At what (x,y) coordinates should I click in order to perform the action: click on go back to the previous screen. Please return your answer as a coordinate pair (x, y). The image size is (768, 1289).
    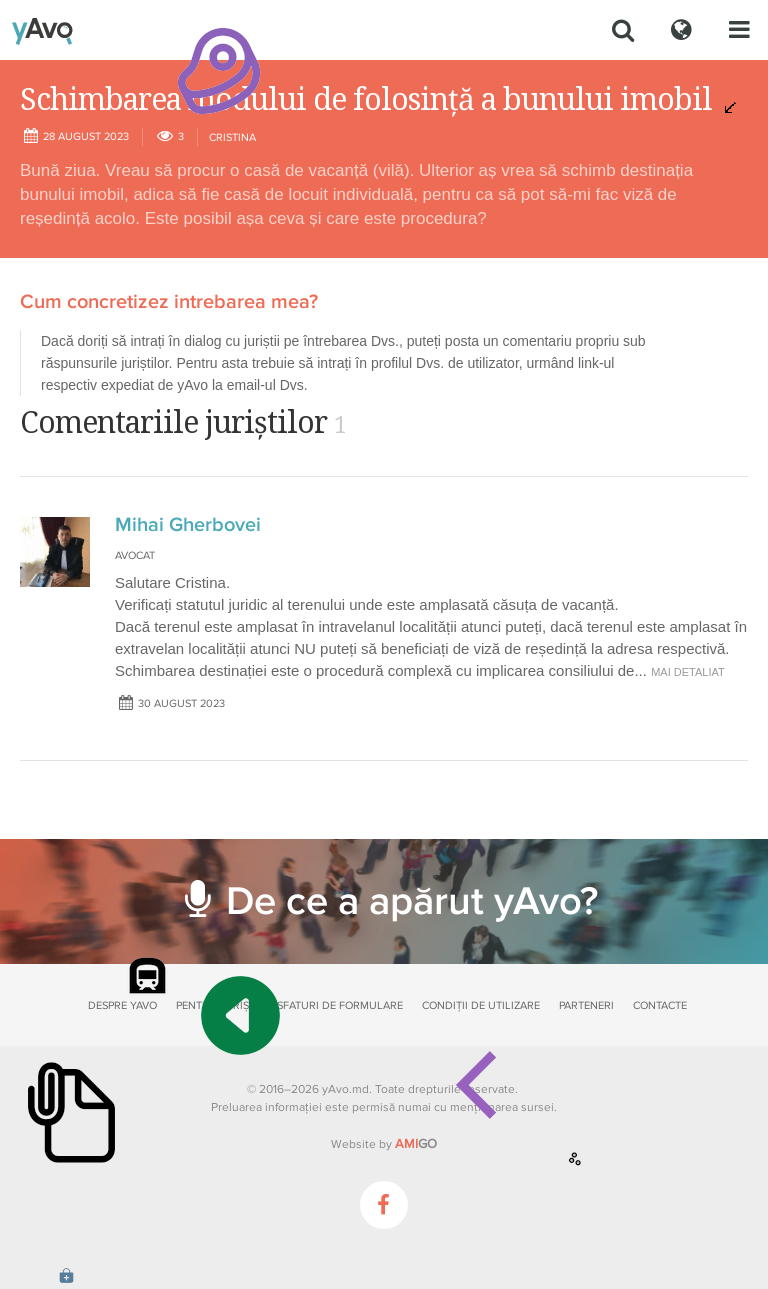
    Looking at the image, I should click on (476, 1085).